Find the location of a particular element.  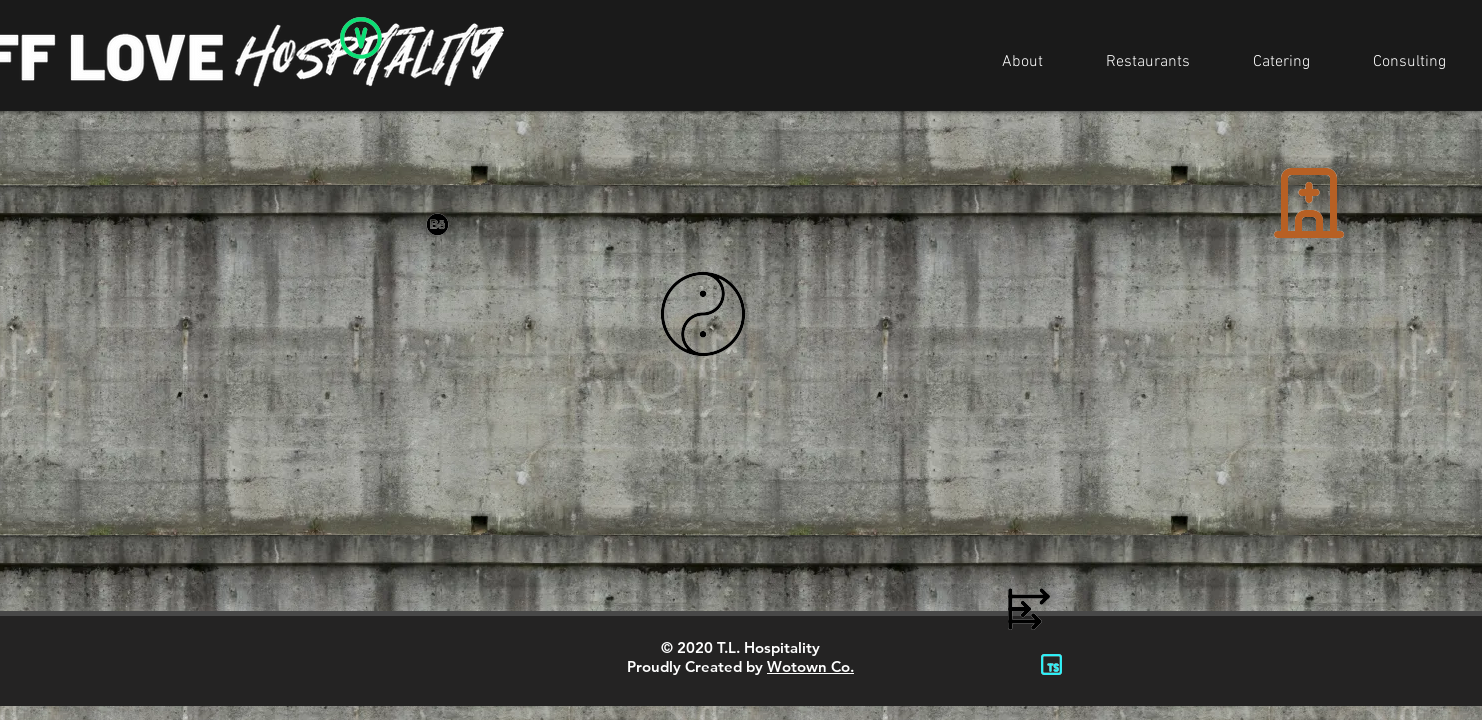

indicates a TypeScript file or project is located at coordinates (1051, 664).